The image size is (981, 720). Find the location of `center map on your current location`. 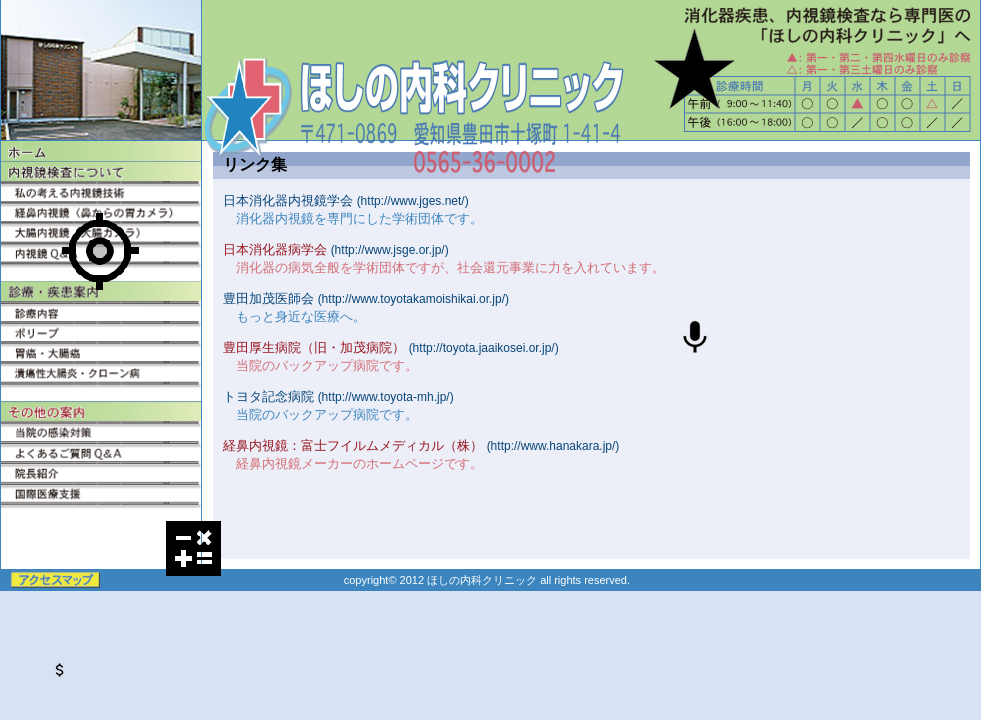

center map on your current location is located at coordinates (100, 251).